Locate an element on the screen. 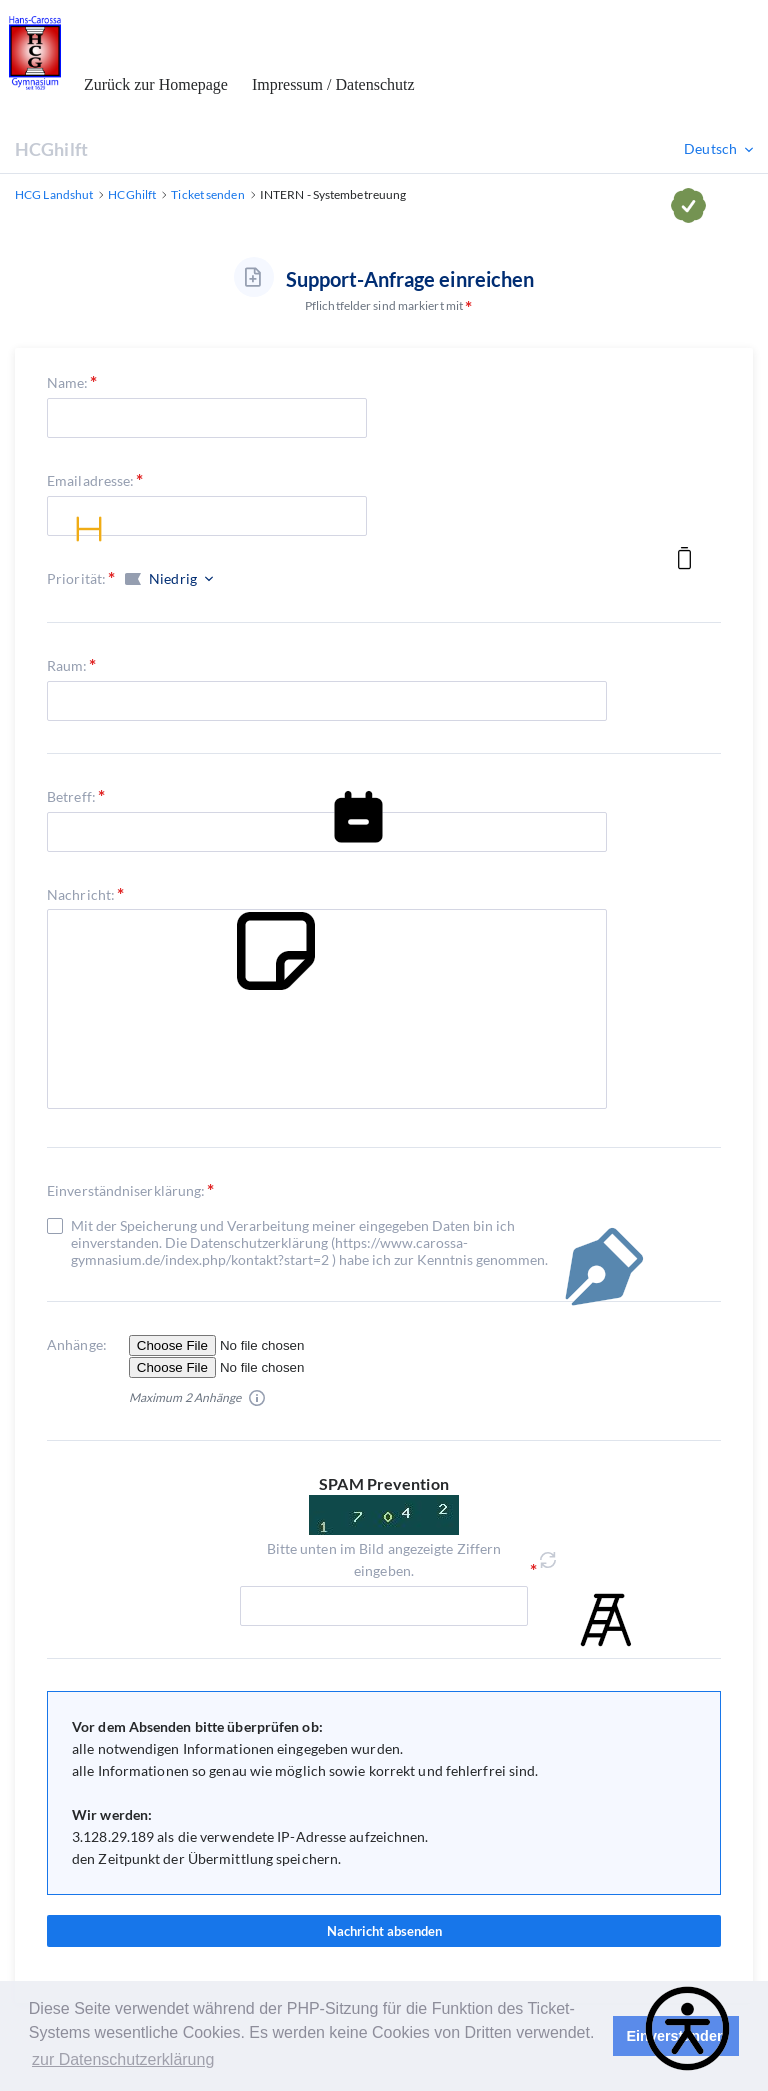 This screenshot has height=2091, width=768. indicates empty or depleted battery is located at coordinates (684, 558).